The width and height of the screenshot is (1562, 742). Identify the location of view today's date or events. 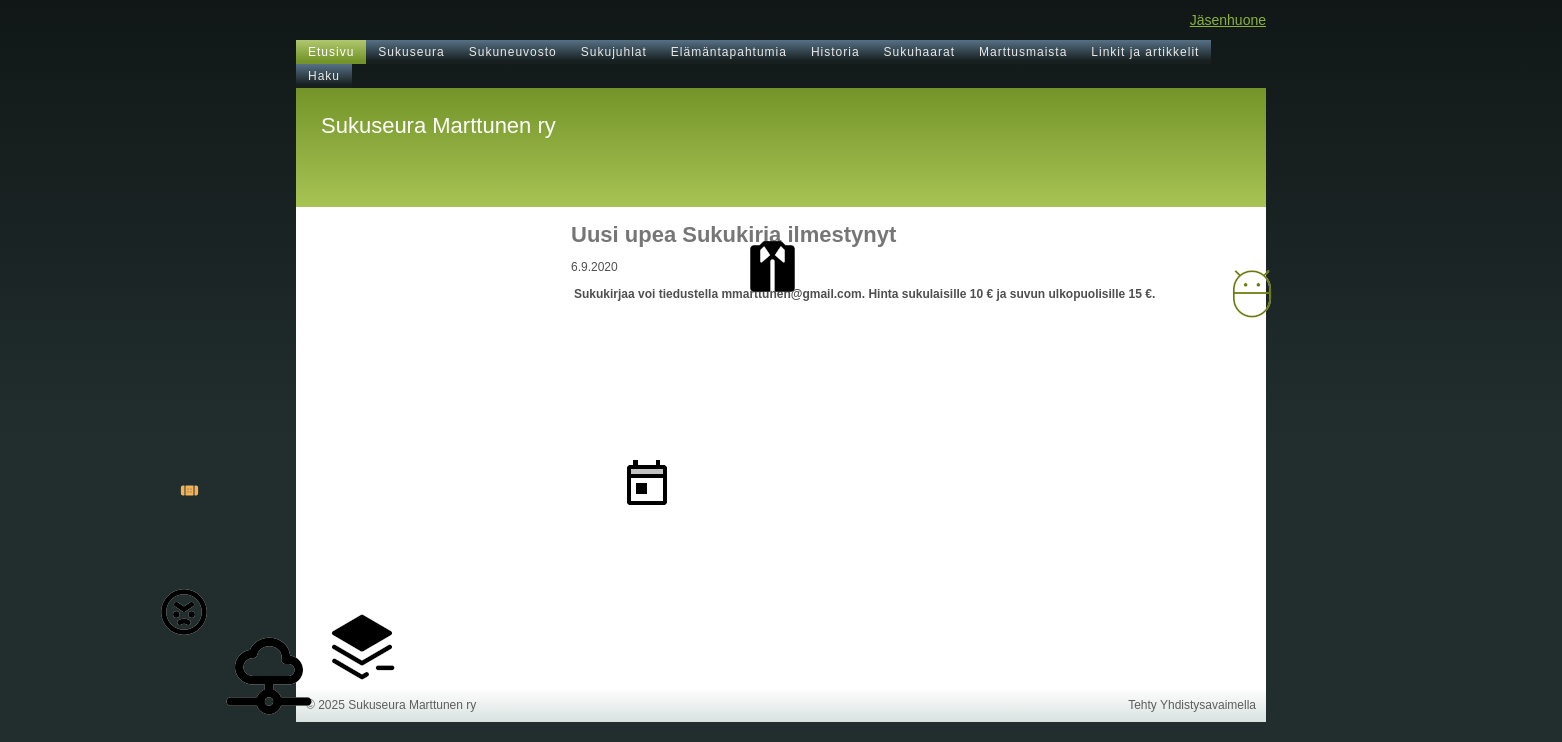
(647, 485).